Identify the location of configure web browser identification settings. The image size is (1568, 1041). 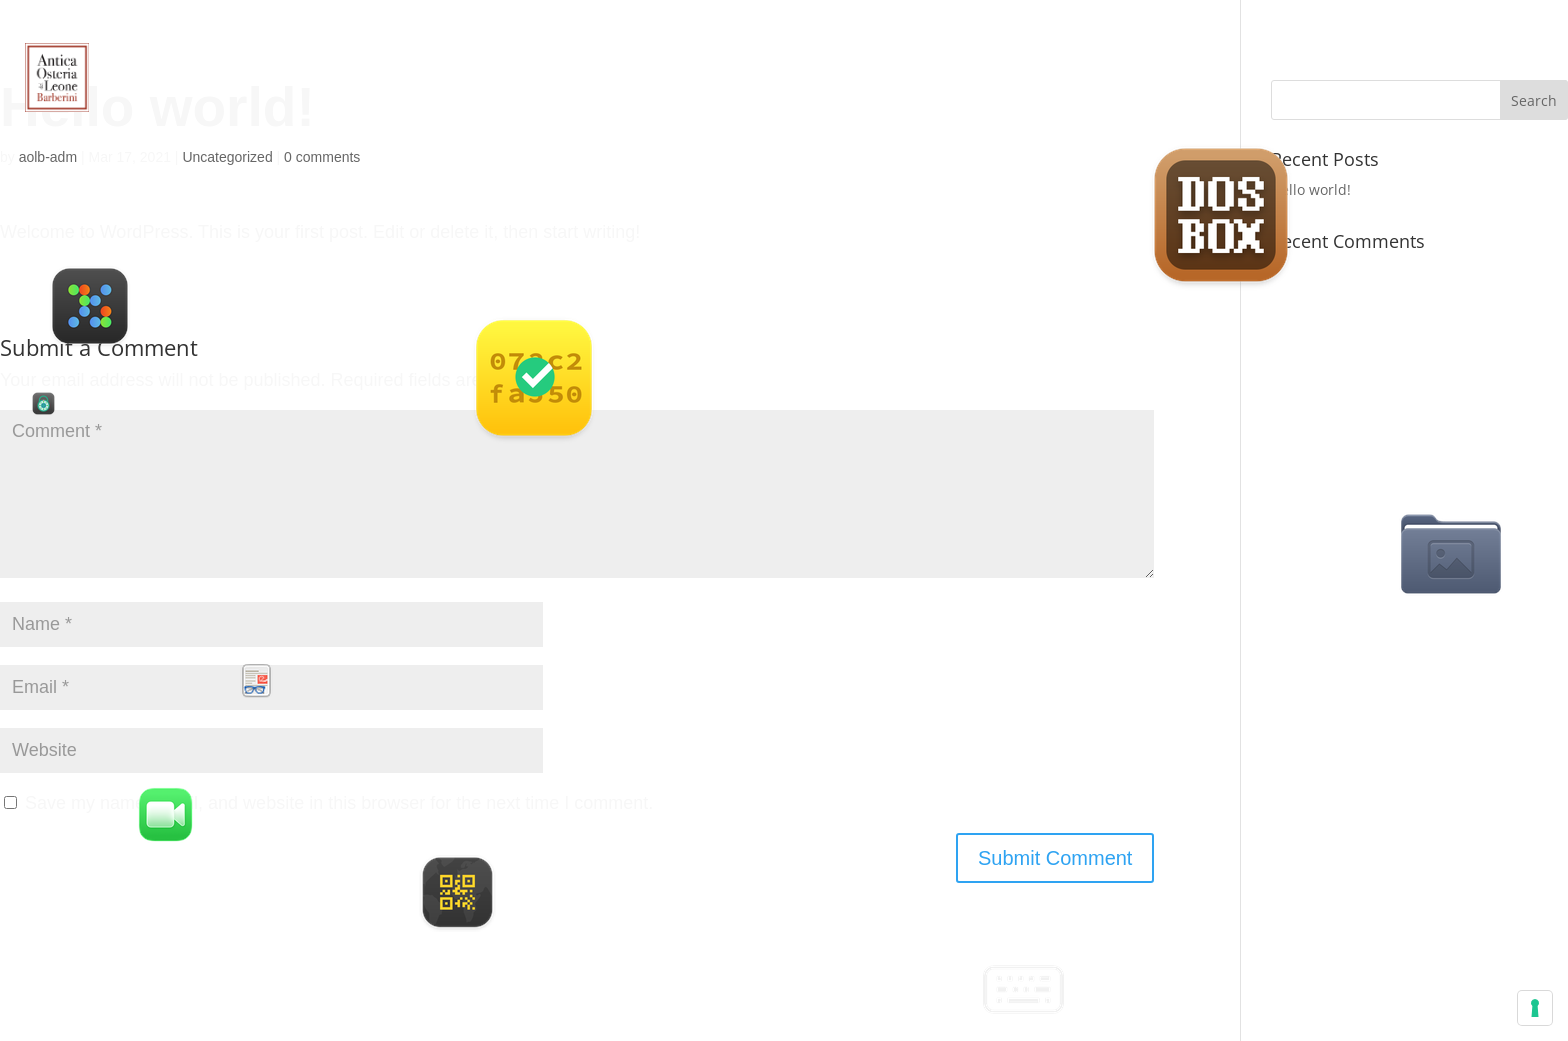
(457, 893).